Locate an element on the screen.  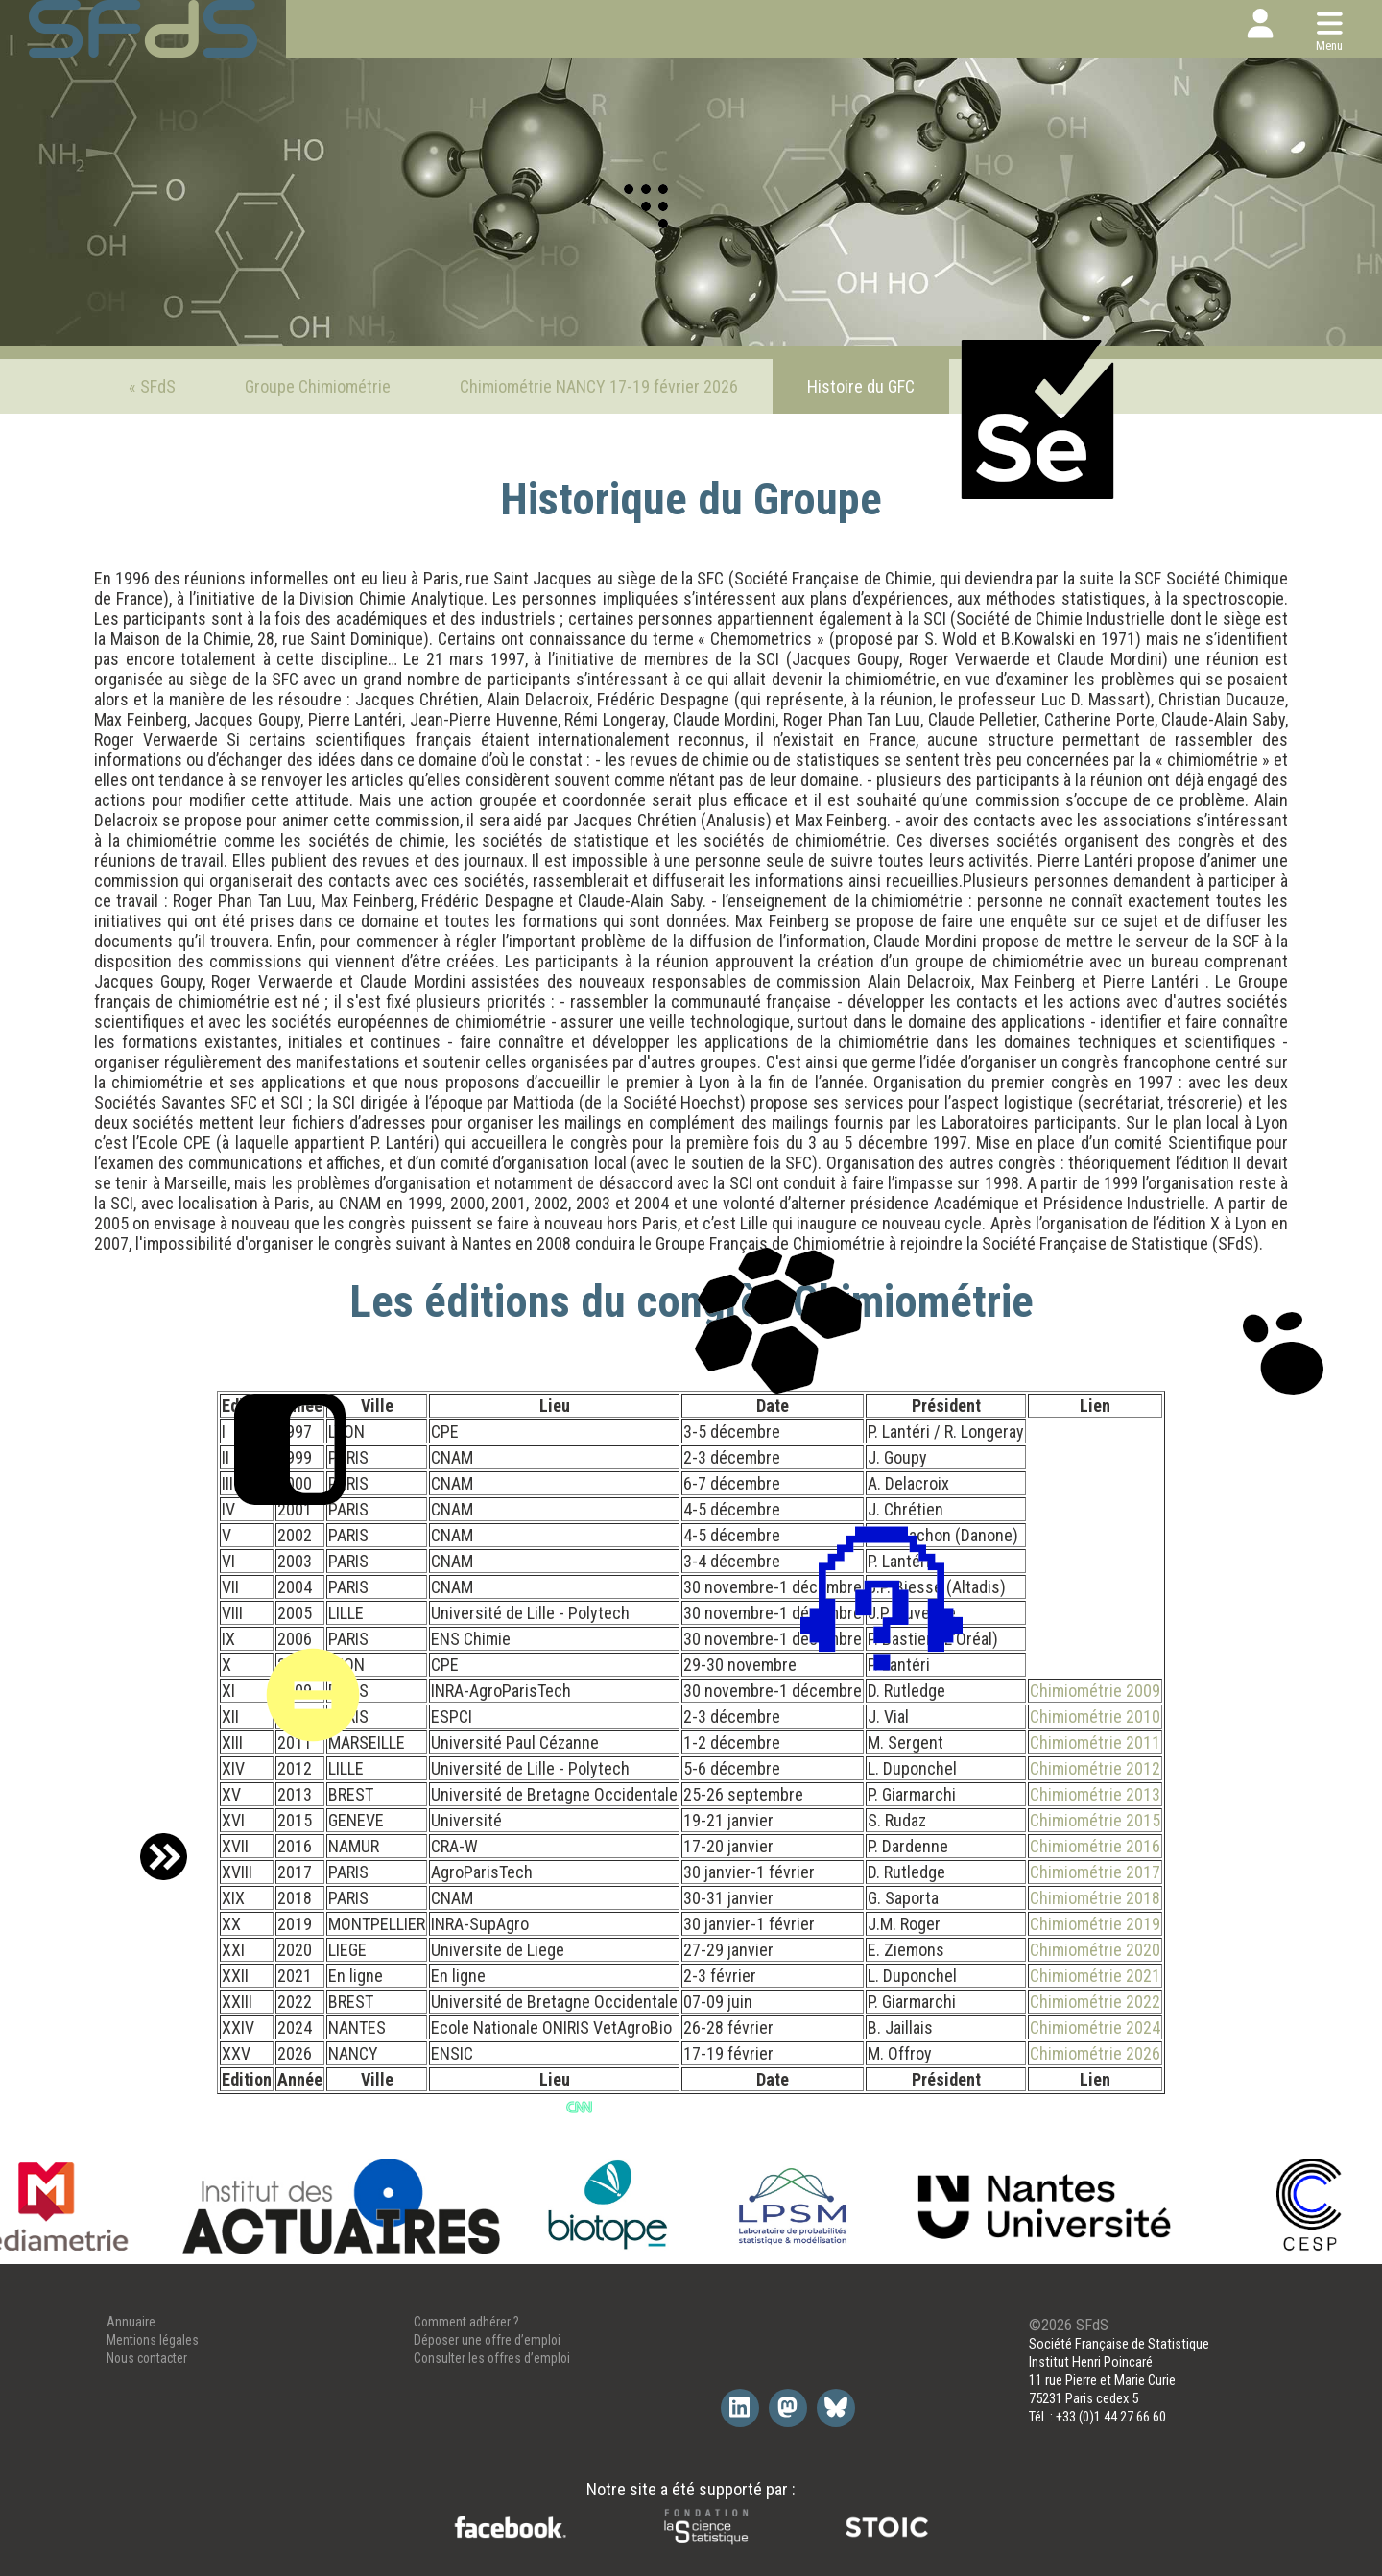
esbuild JavaScript bundler logo is located at coordinates (163, 1856).